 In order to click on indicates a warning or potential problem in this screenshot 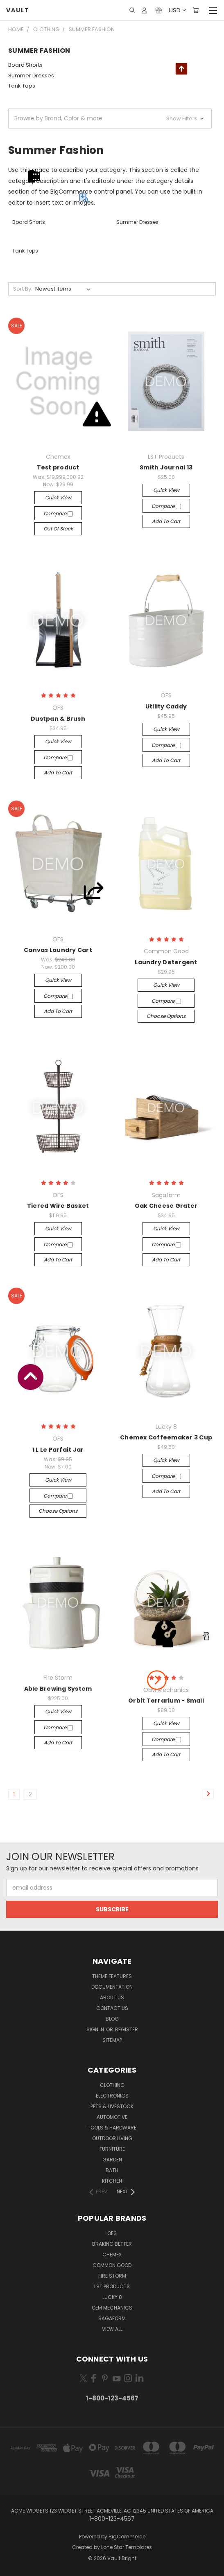, I will do `click(97, 414)`.